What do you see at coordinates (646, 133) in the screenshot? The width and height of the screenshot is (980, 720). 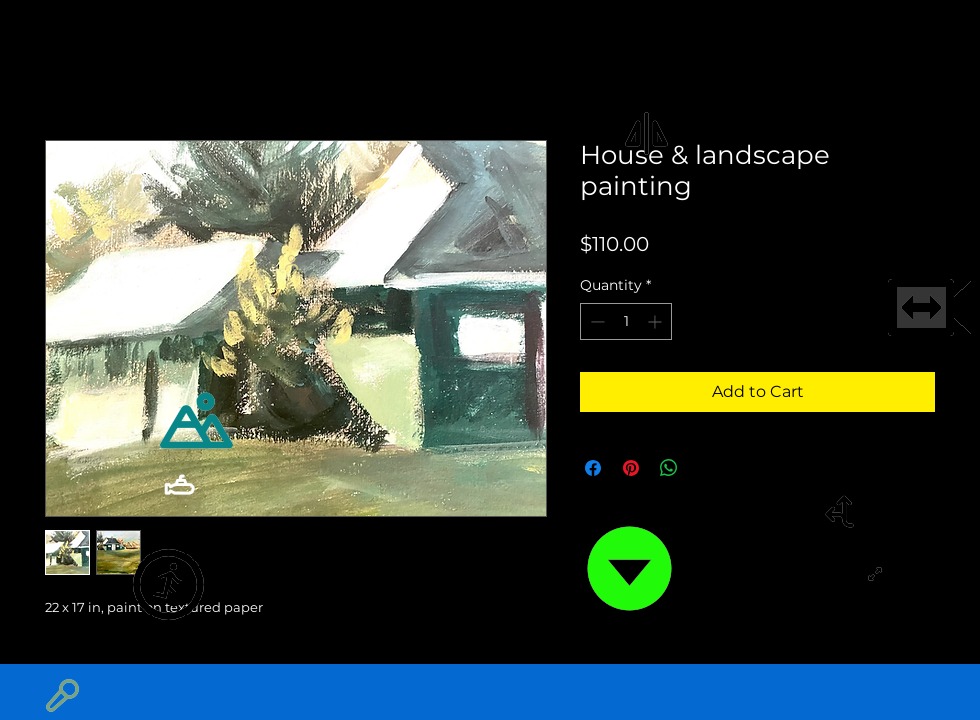 I see `flip image or content vertically` at bounding box center [646, 133].